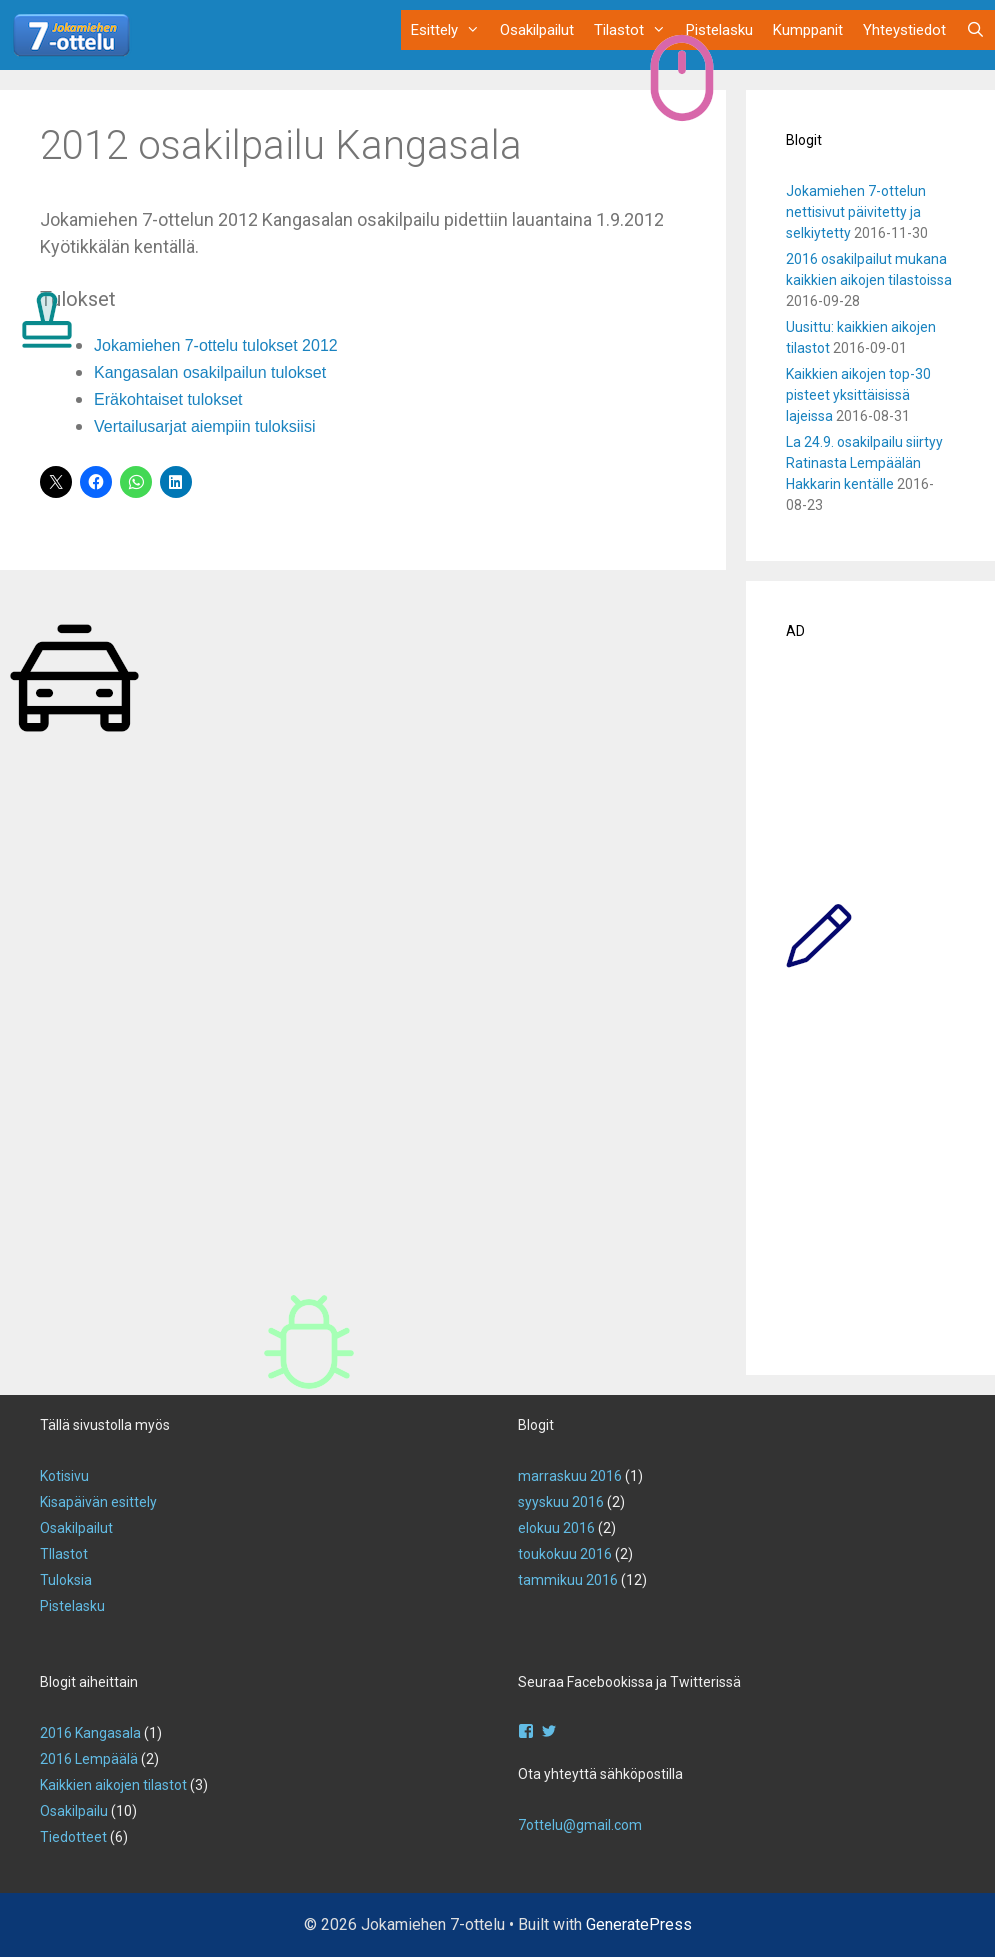 Image resolution: width=995 pixels, height=1957 pixels. I want to click on adjust mouse or pointer settings, so click(682, 78).